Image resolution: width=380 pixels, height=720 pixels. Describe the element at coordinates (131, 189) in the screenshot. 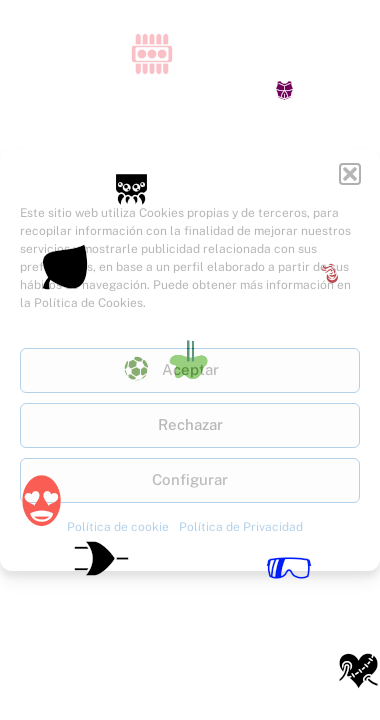

I see `spider or arachnid enemy character in a game` at that location.